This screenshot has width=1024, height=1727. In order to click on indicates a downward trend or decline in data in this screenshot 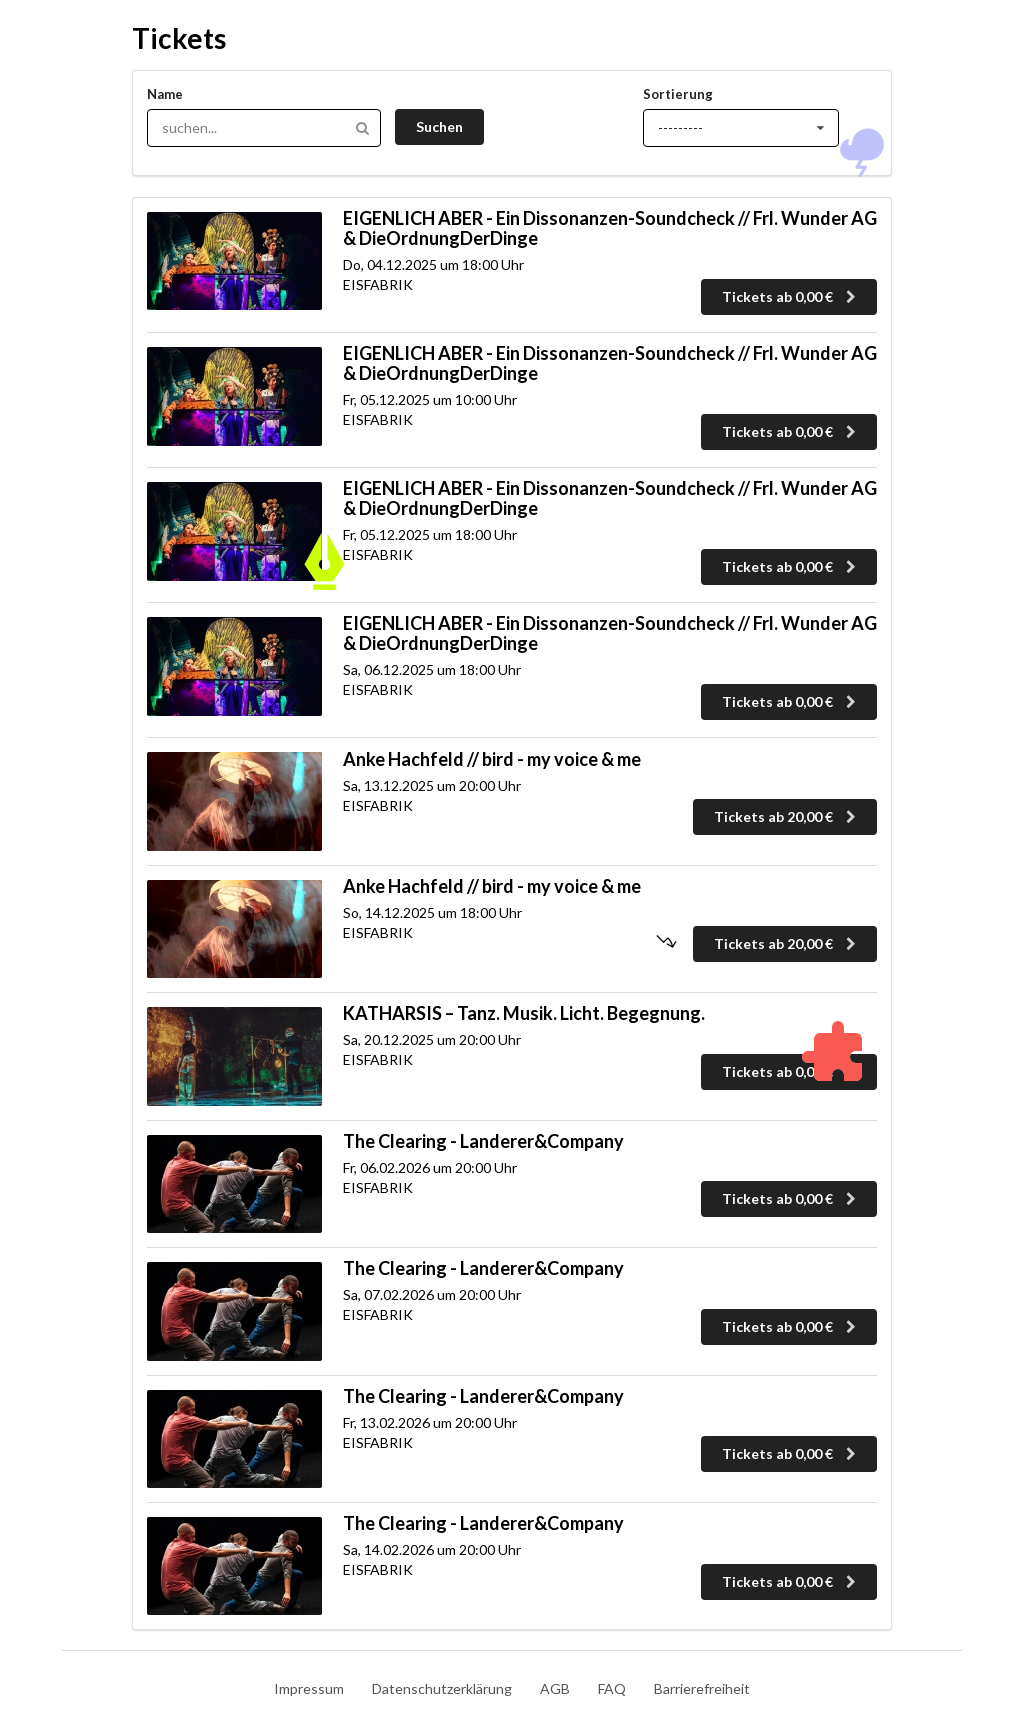, I will do `click(666, 941)`.